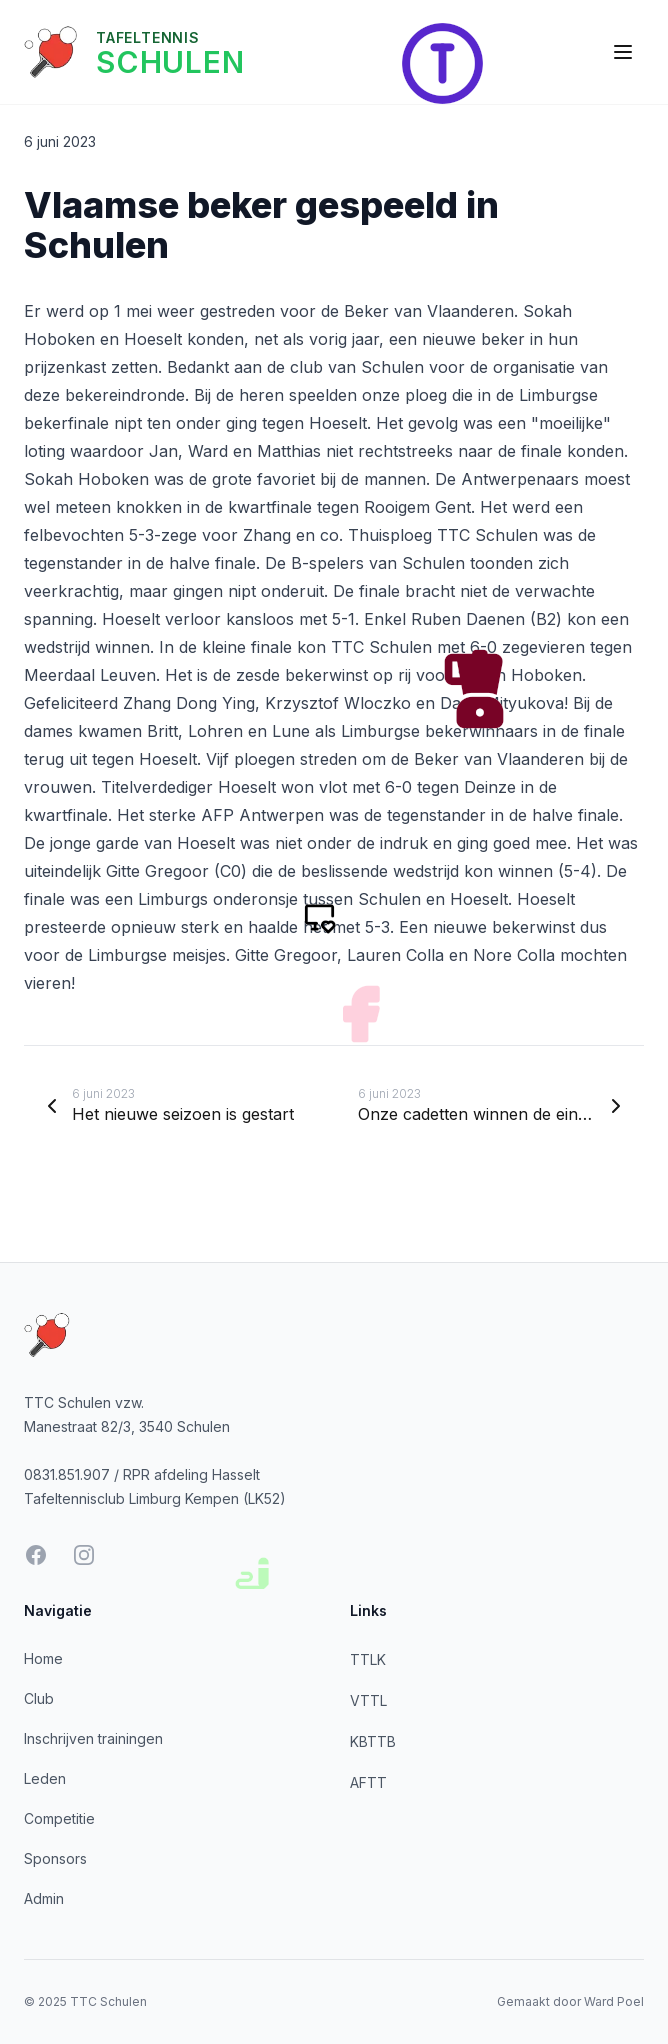 The image size is (668, 2044). I want to click on indicates text or typography settings, so click(442, 63).